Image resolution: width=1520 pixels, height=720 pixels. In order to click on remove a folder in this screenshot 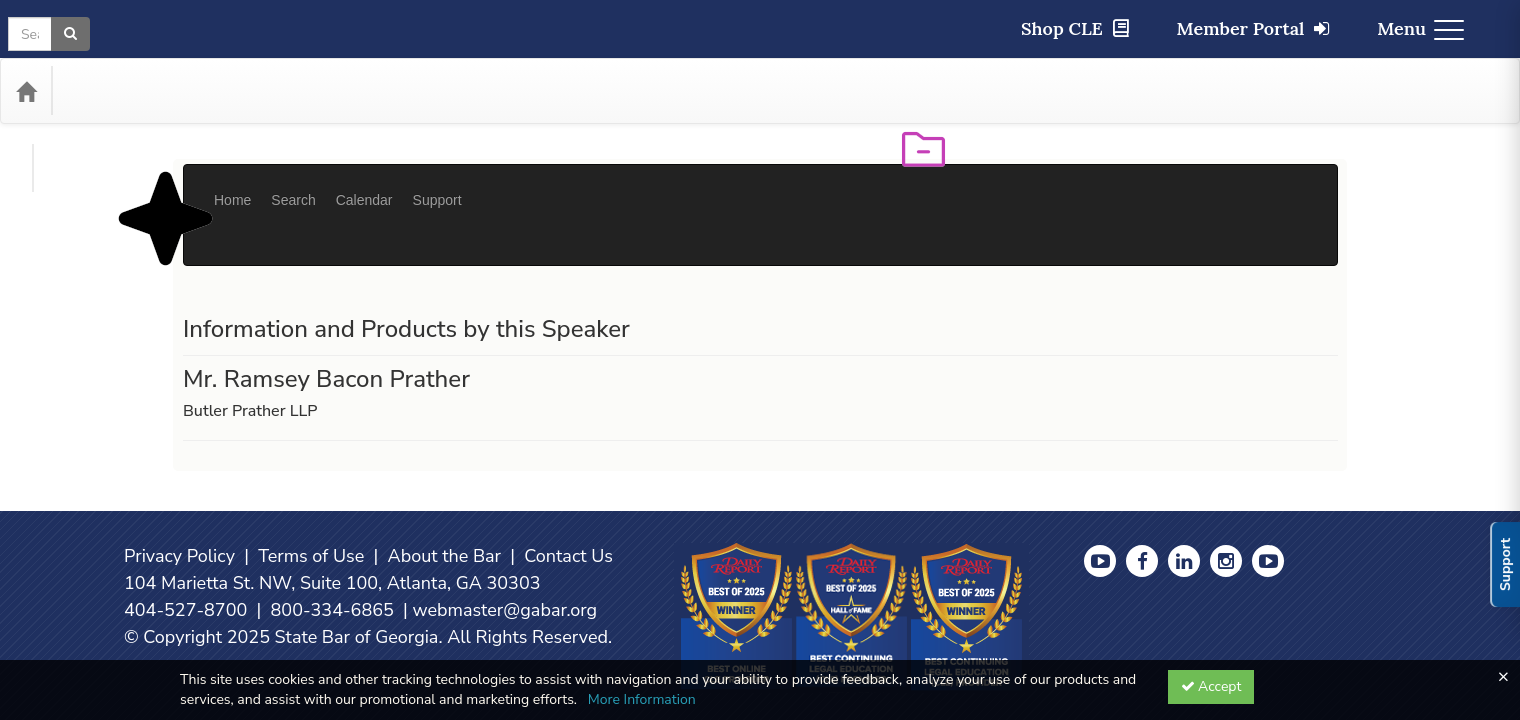, I will do `click(923, 148)`.